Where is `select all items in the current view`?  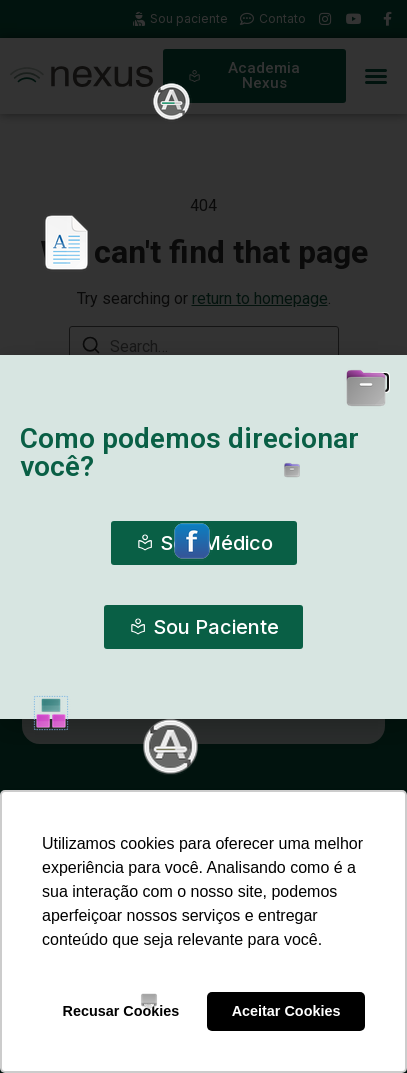
select all items in the current view is located at coordinates (51, 713).